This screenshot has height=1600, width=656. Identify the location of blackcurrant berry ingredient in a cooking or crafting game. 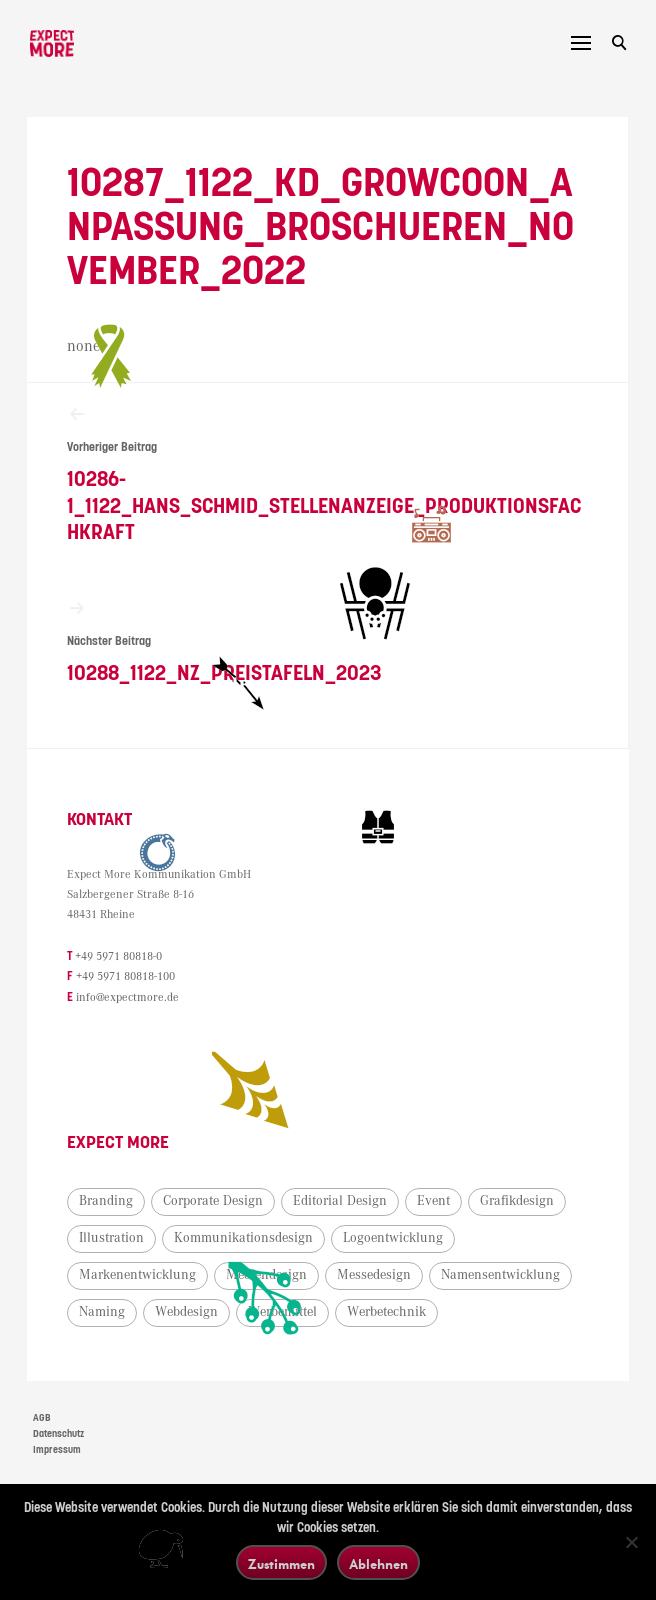
(264, 1298).